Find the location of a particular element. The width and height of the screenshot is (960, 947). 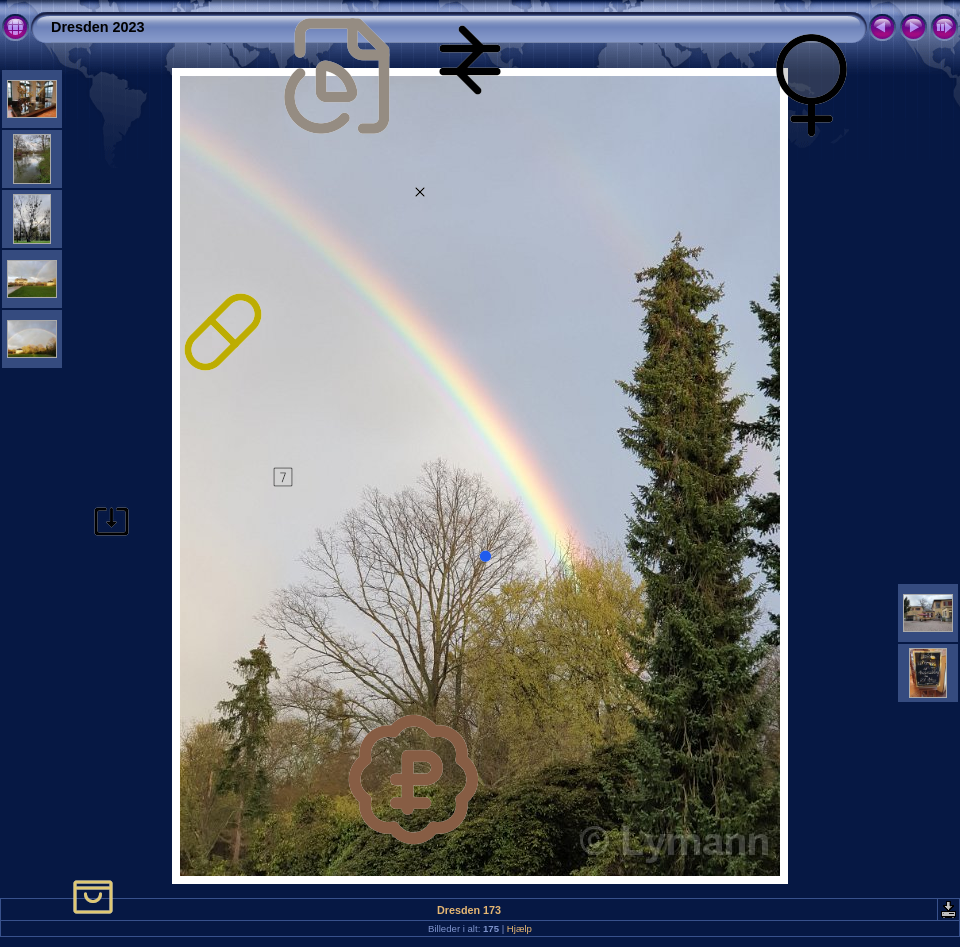

view your shopping bag is located at coordinates (93, 897).